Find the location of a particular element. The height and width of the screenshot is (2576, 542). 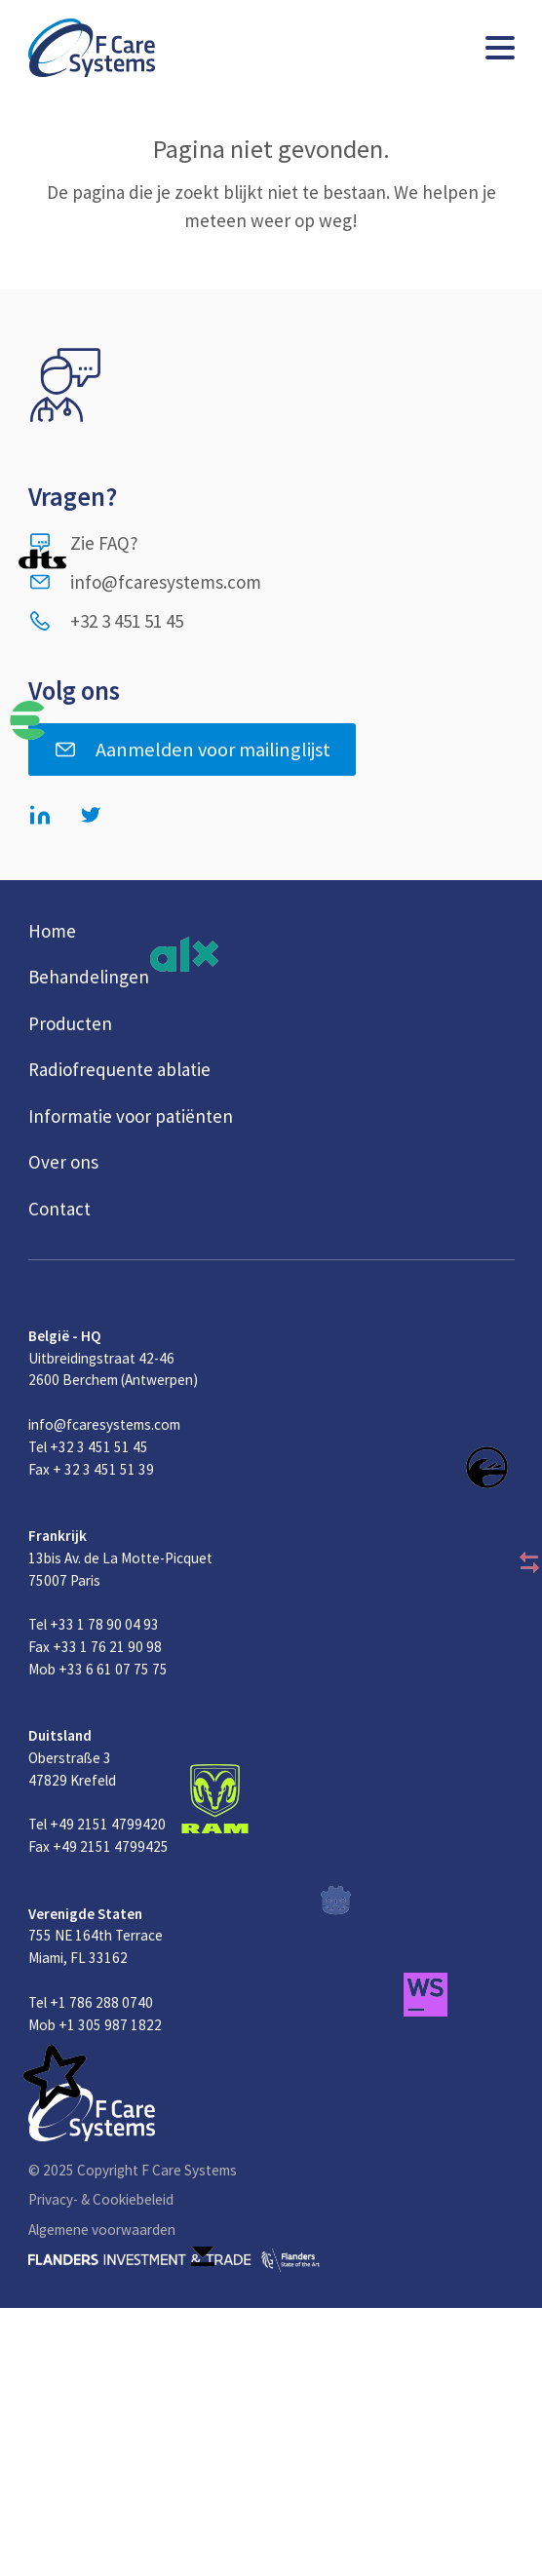

joget platform logo is located at coordinates (486, 1467).